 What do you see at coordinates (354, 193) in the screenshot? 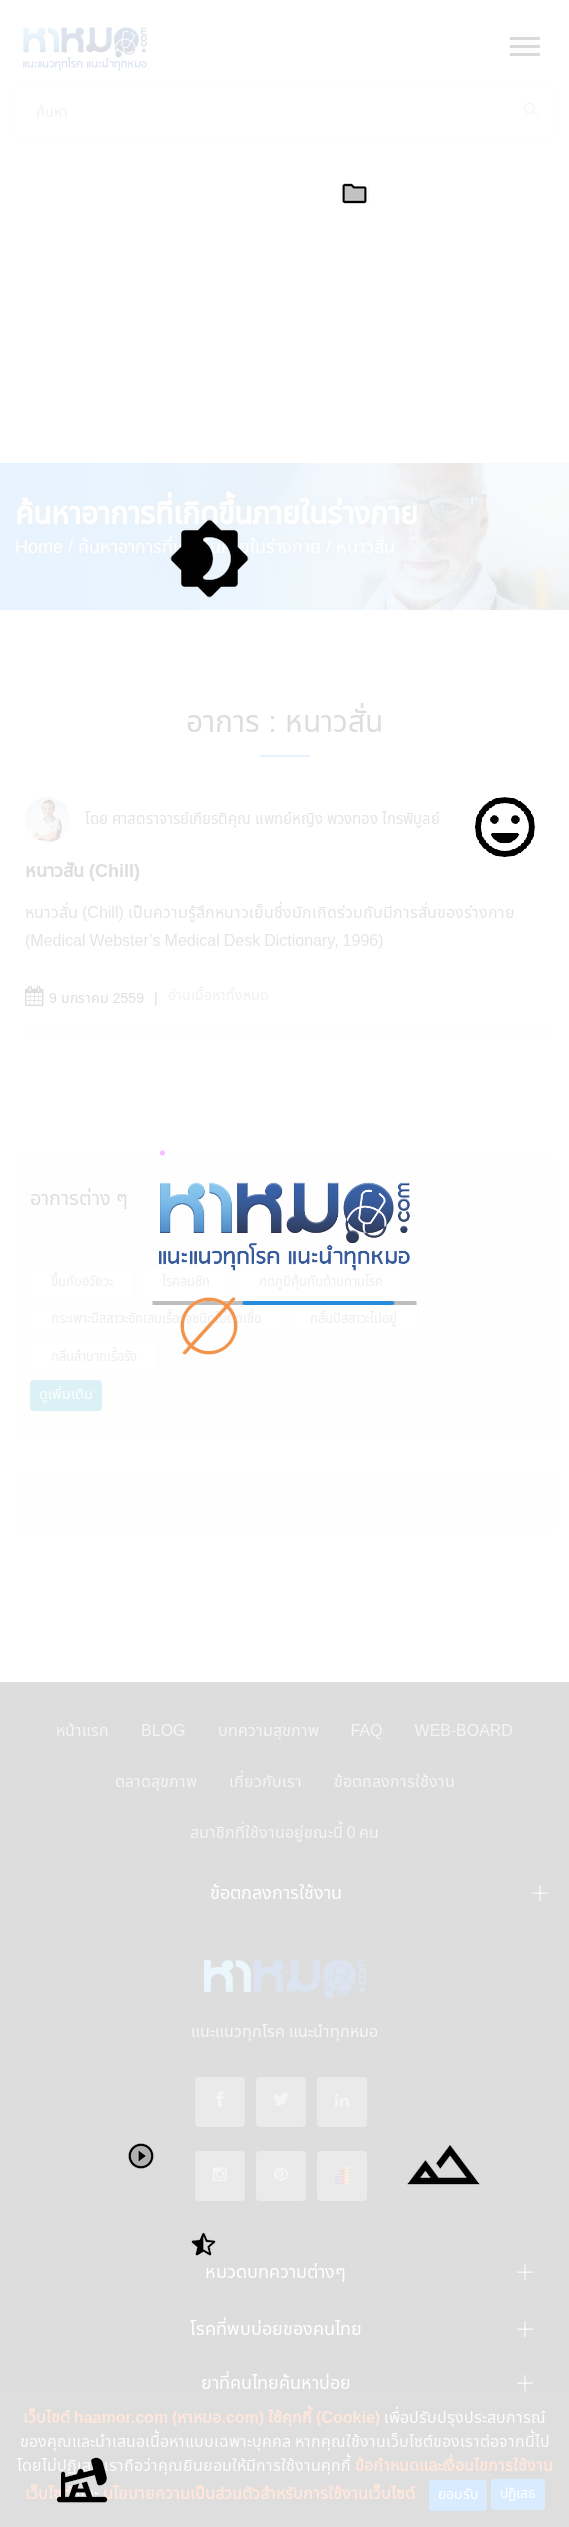
I see `access files and documents` at bounding box center [354, 193].